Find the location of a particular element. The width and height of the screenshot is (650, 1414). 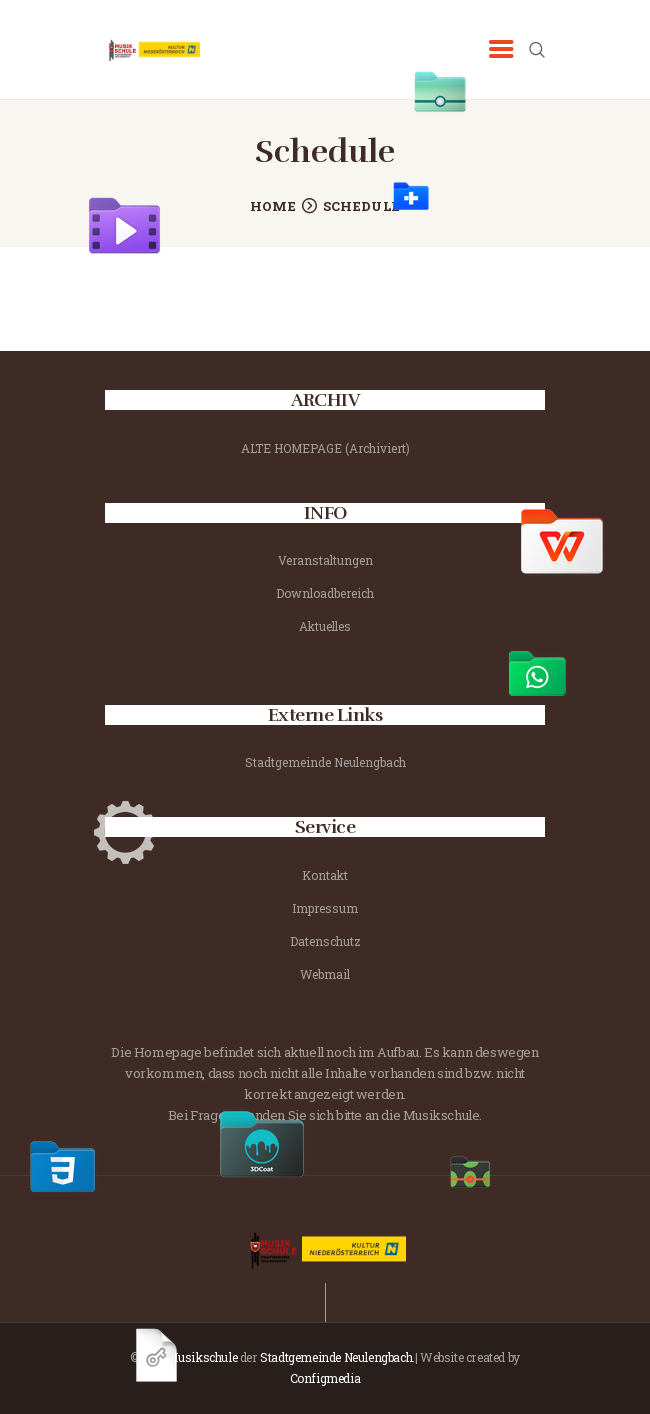

slack authentication or login key is located at coordinates (156, 1356).